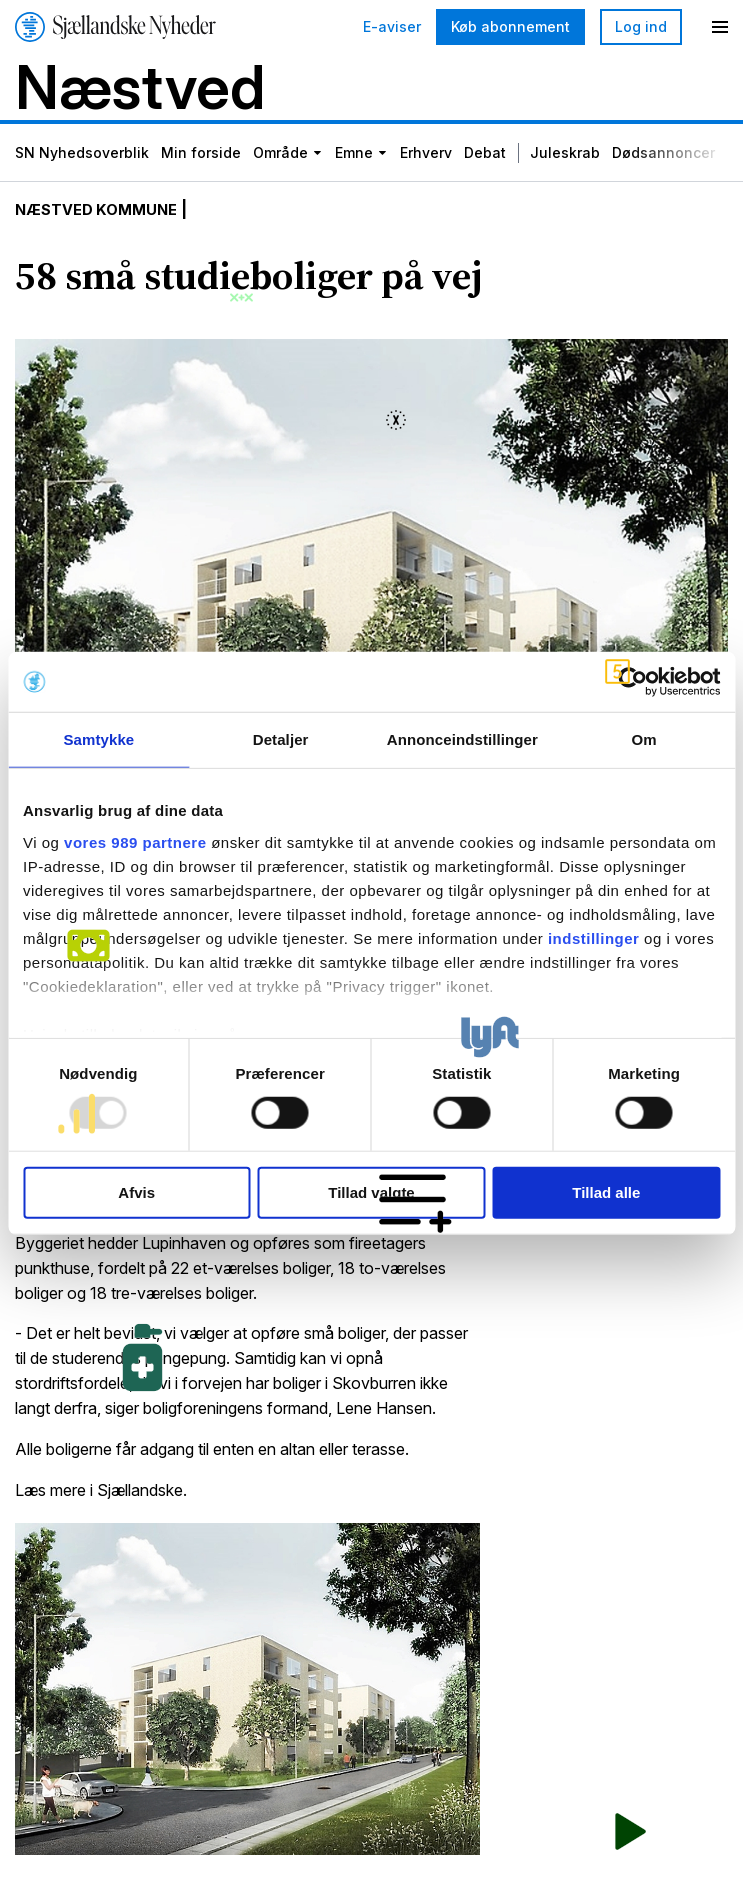 The image size is (743, 1886). What do you see at coordinates (617, 671) in the screenshot?
I see `indicates step 5 in a numbered sequence` at bounding box center [617, 671].